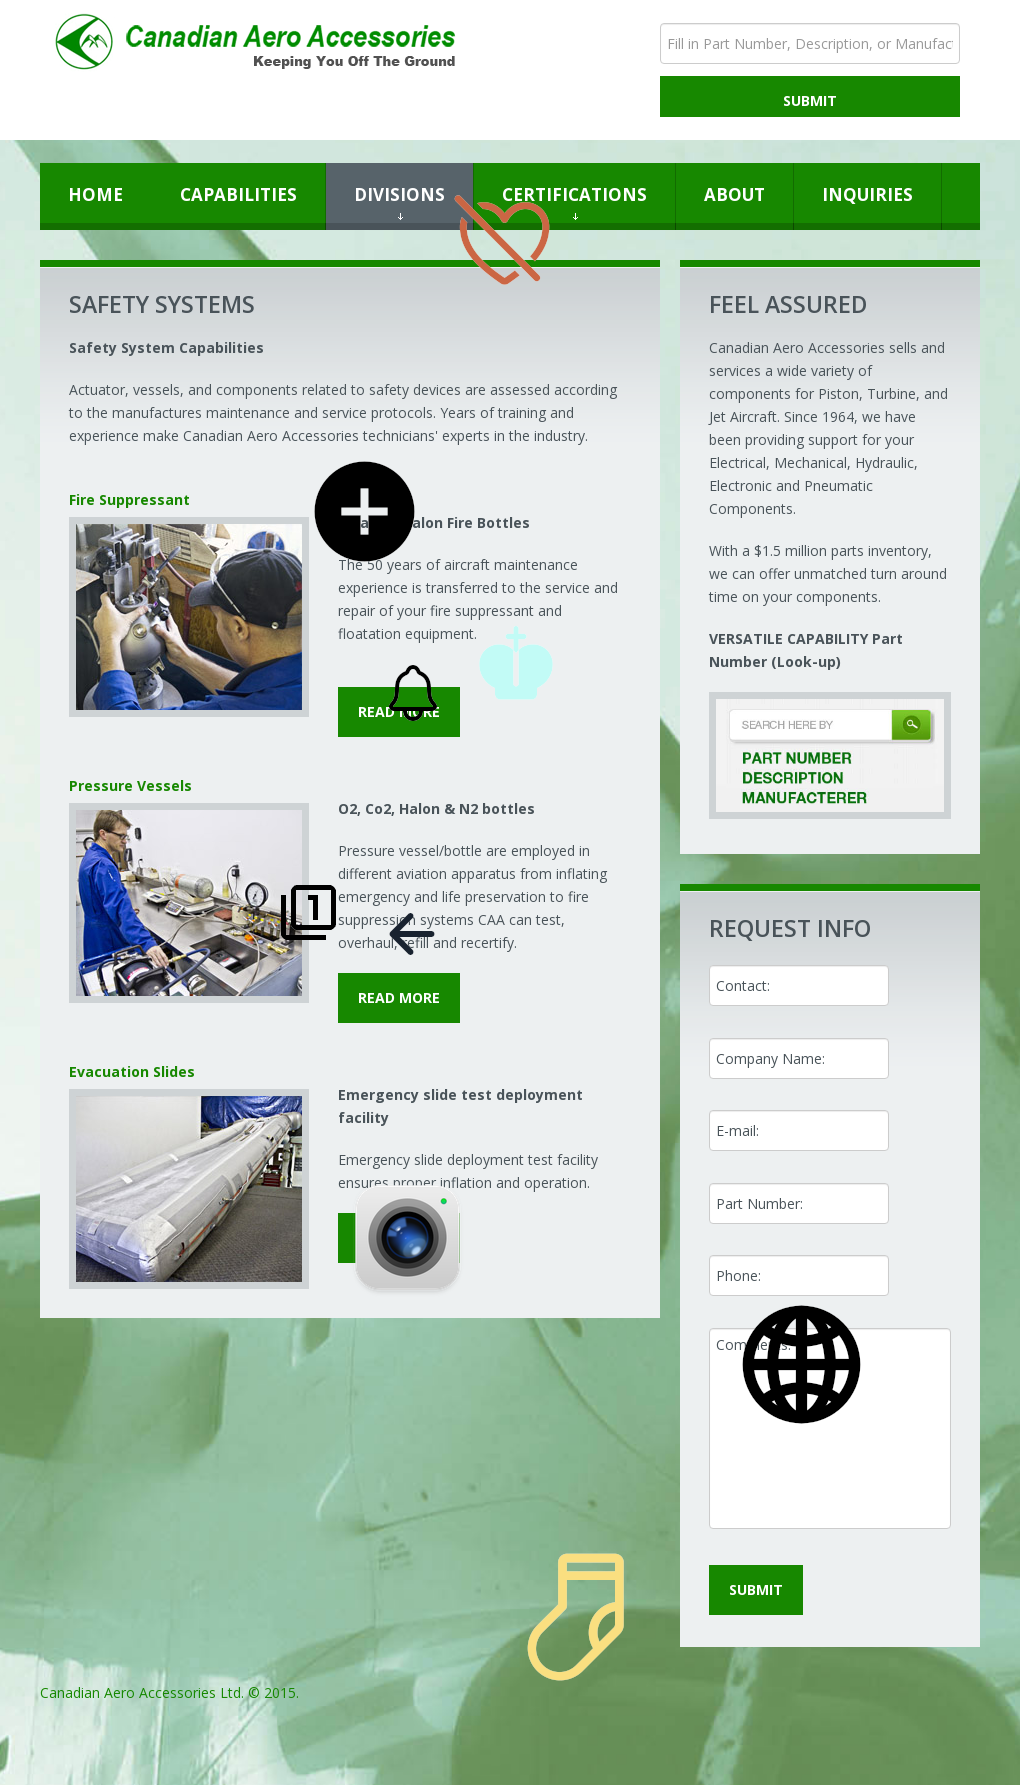  What do you see at coordinates (516, 668) in the screenshot?
I see `indicates premium or royal status` at bounding box center [516, 668].